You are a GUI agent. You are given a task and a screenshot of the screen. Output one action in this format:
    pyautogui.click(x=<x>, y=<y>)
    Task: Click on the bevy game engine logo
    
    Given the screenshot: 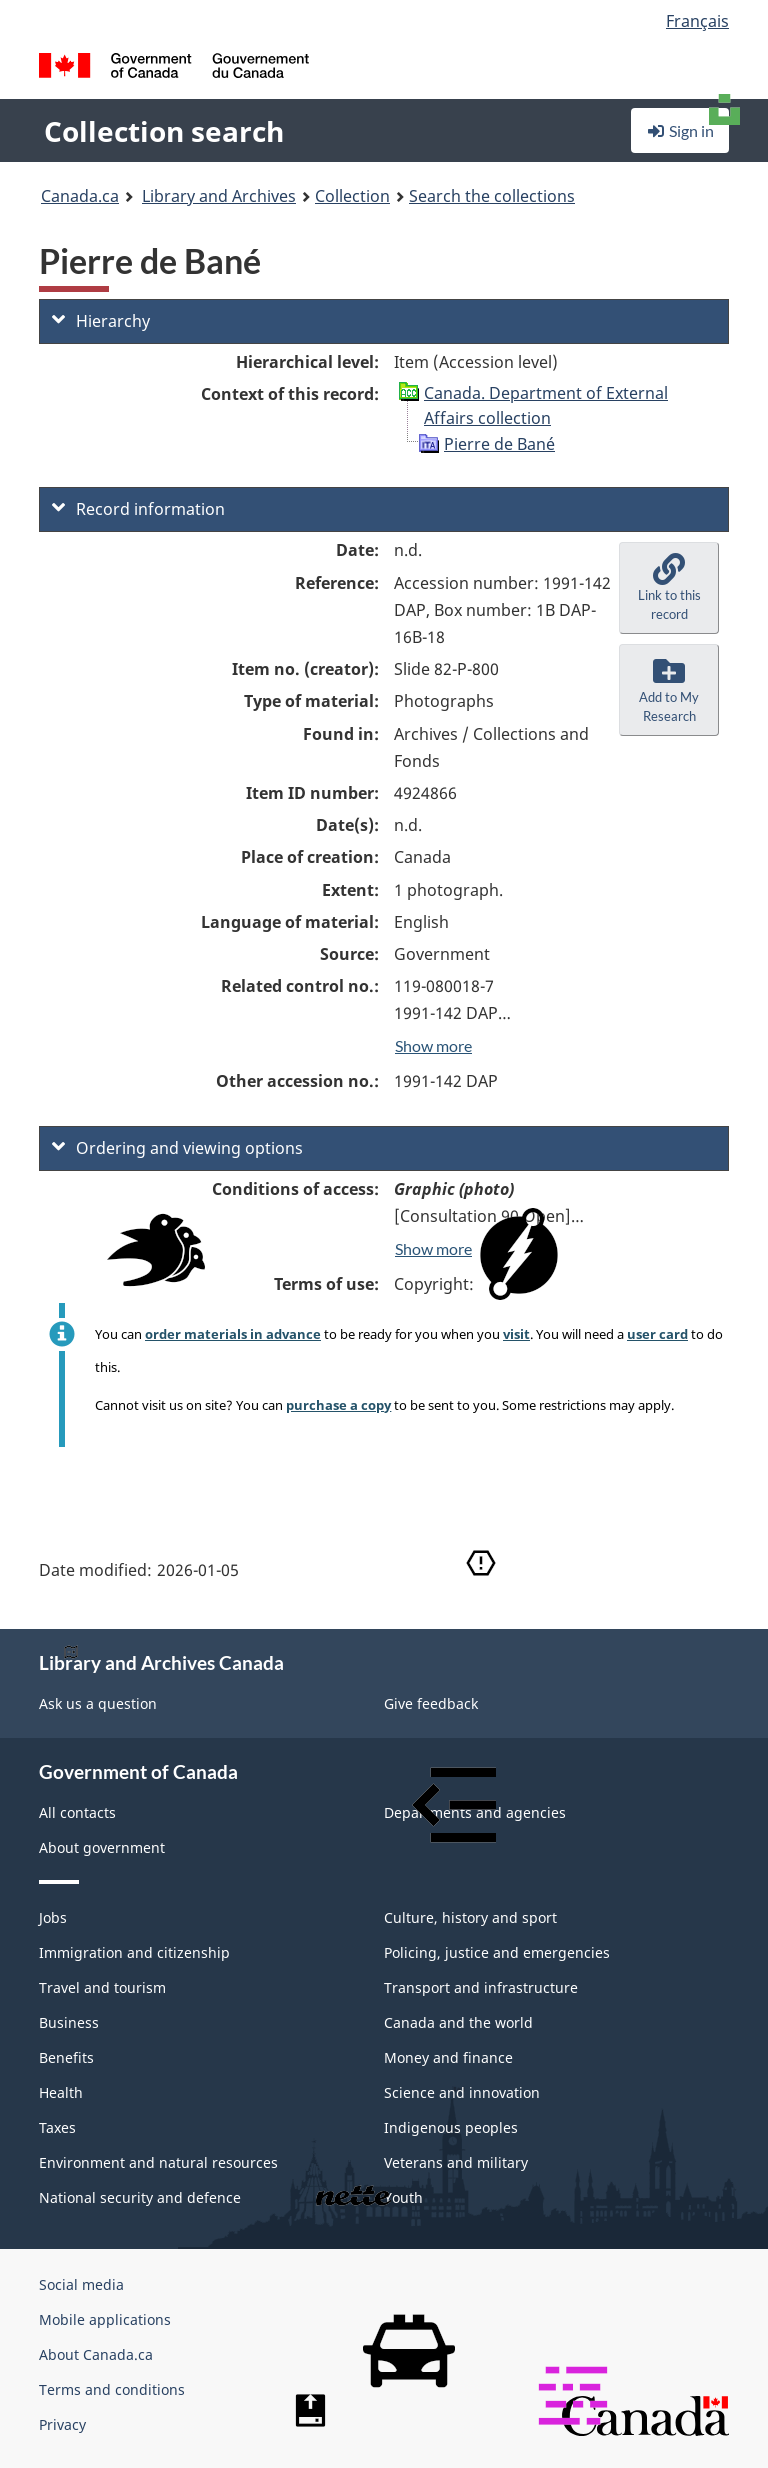 What is the action you would take?
    pyautogui.click(x=156, y=1250)
    